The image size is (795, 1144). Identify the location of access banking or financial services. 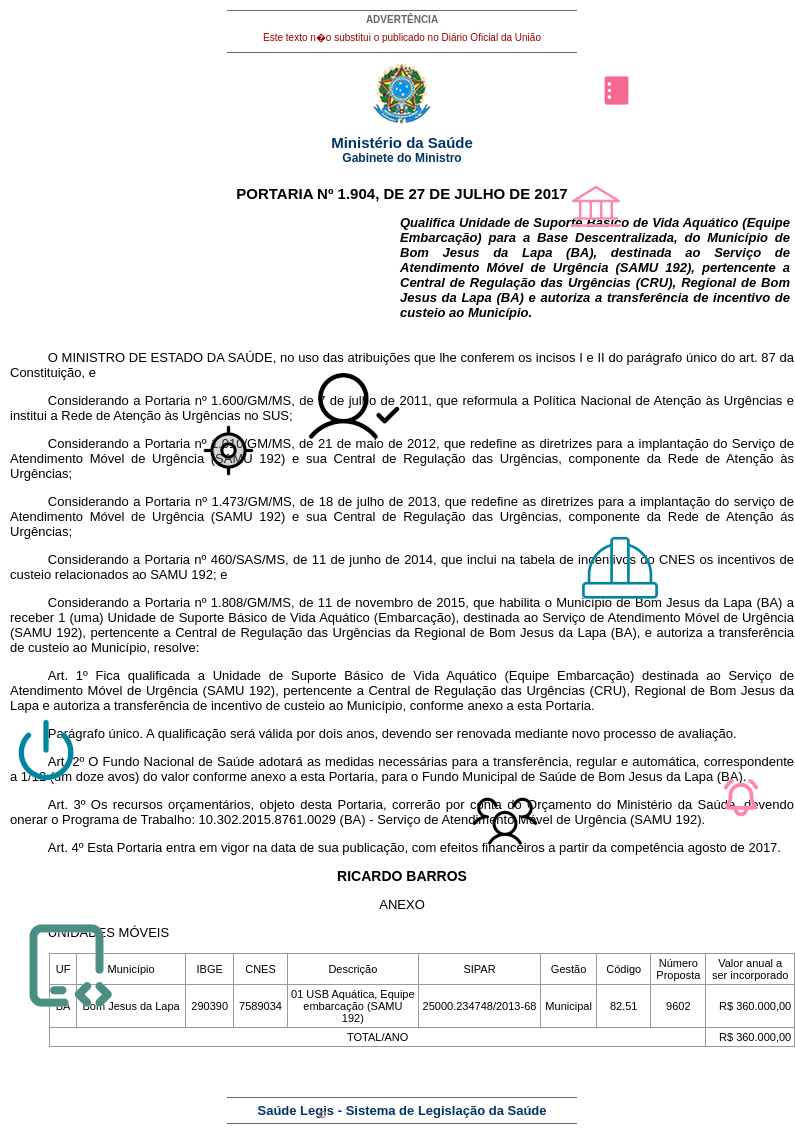
(596, 208).